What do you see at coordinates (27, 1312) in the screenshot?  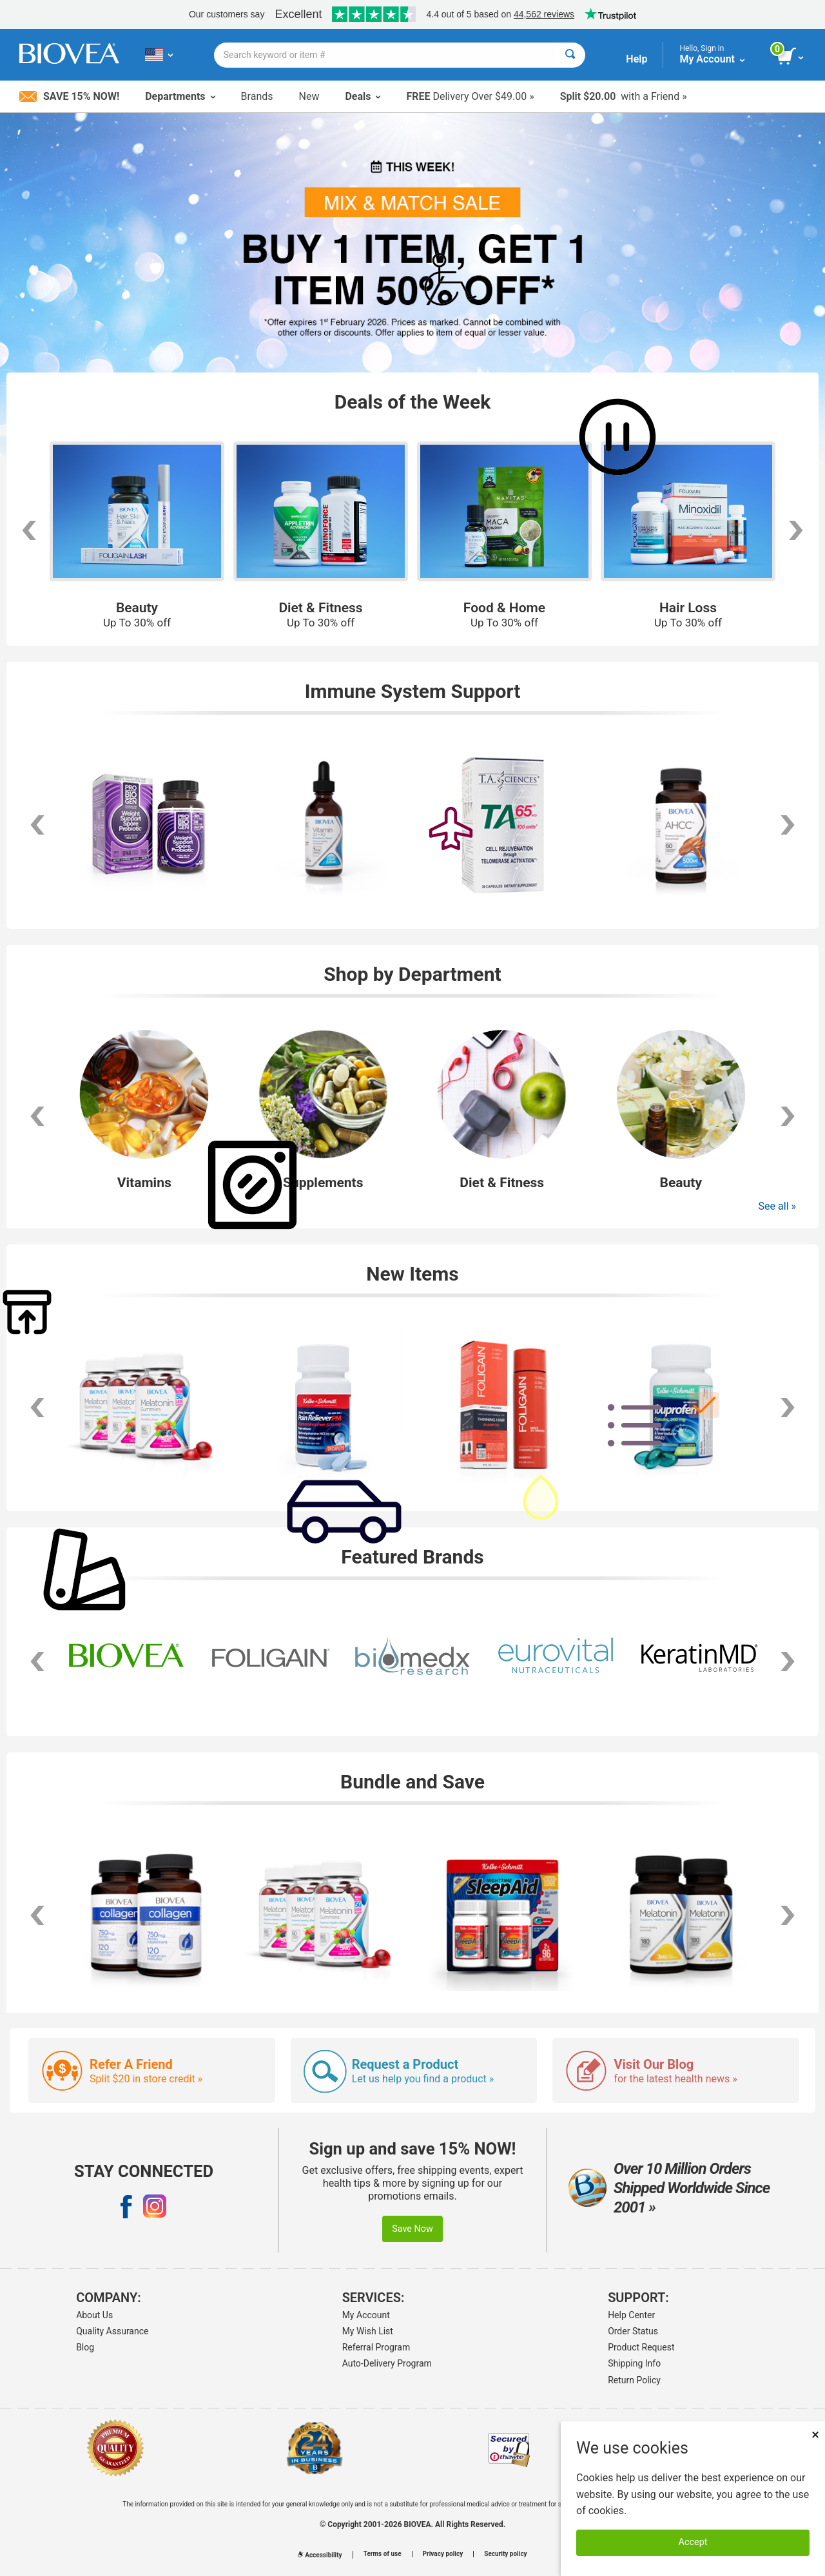 I see `restore item from archive` at bounding box center [27, 1312].